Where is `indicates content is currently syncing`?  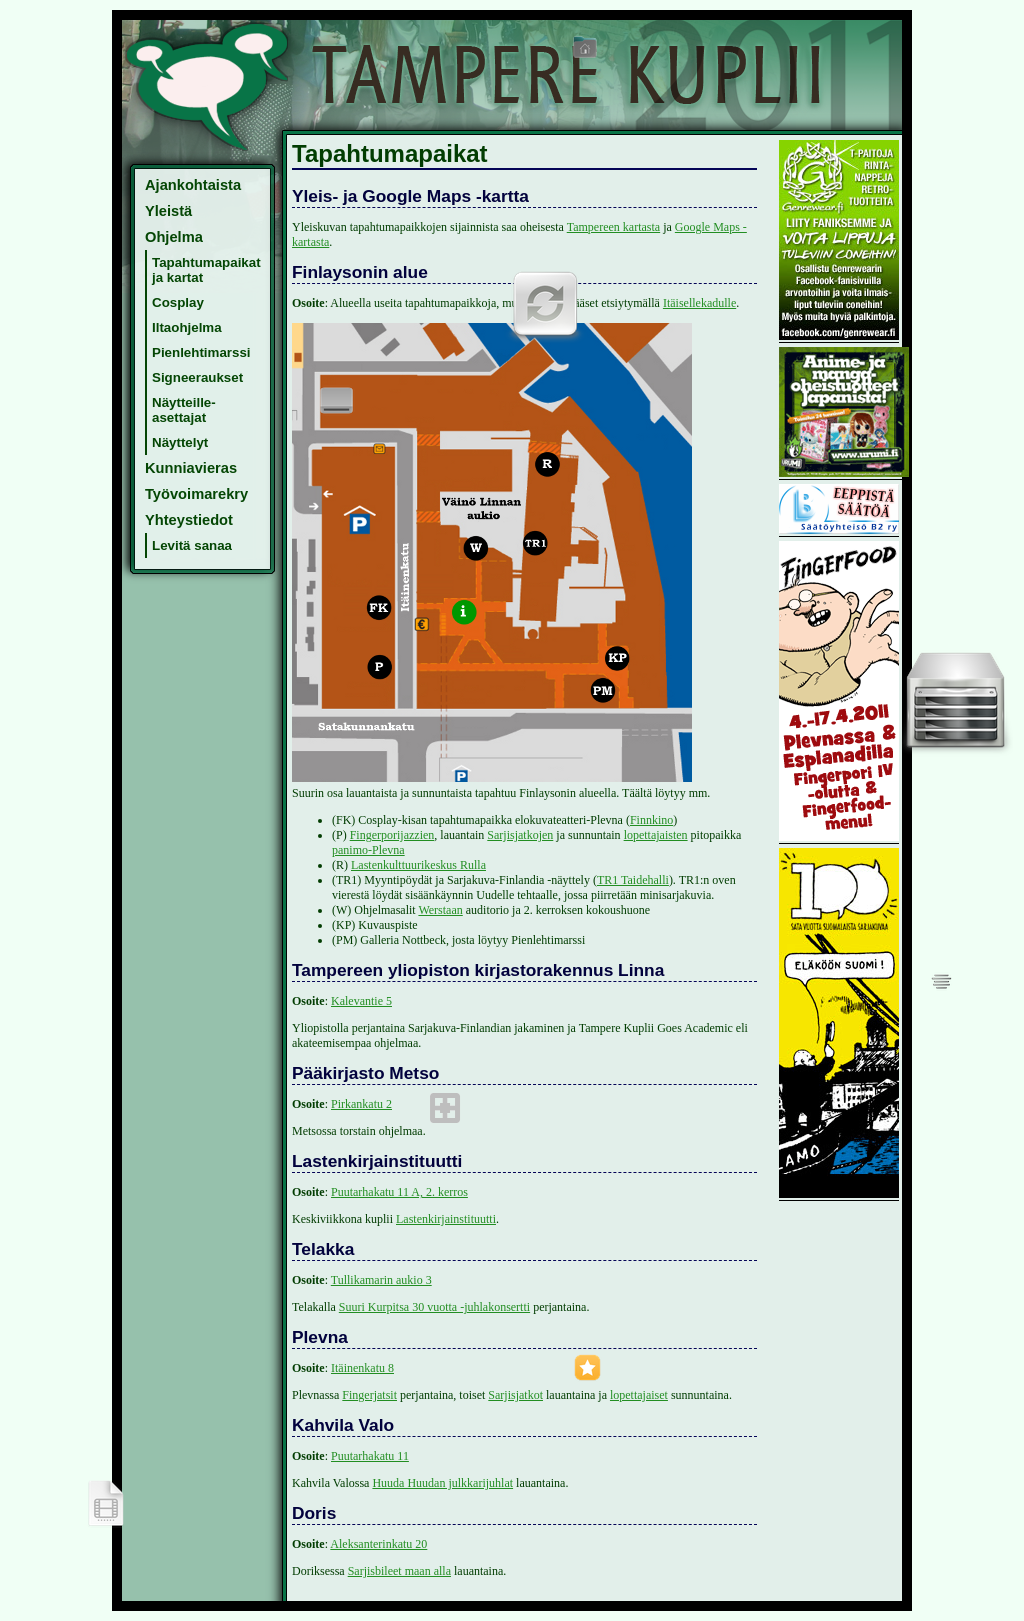
indicates content is currently syncing is located at coordinates (546, 307).